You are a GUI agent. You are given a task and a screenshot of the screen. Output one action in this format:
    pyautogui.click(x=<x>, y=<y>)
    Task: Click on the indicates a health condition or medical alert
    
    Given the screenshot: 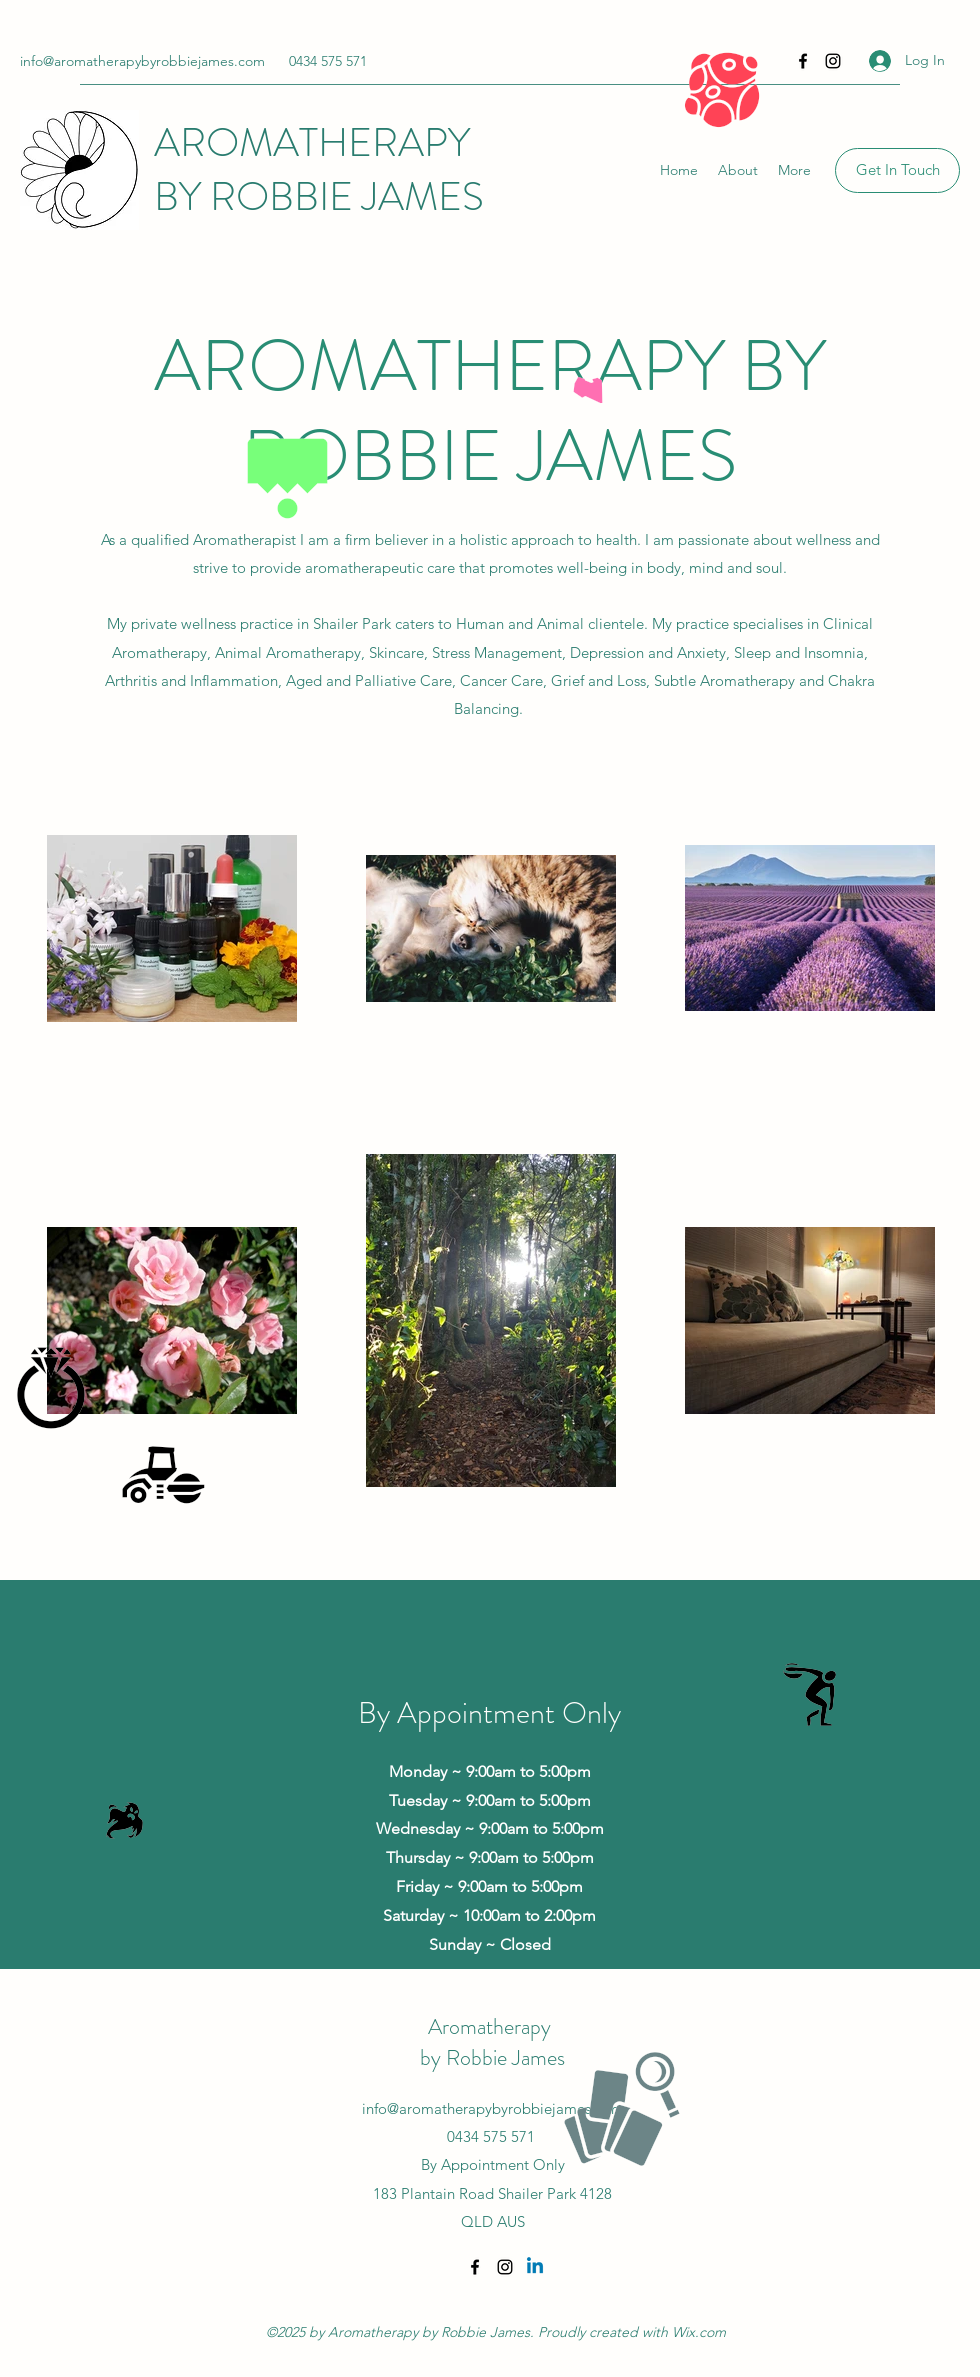 What is the action you would take?
    pyautogui.click(x=722, y=90)
    